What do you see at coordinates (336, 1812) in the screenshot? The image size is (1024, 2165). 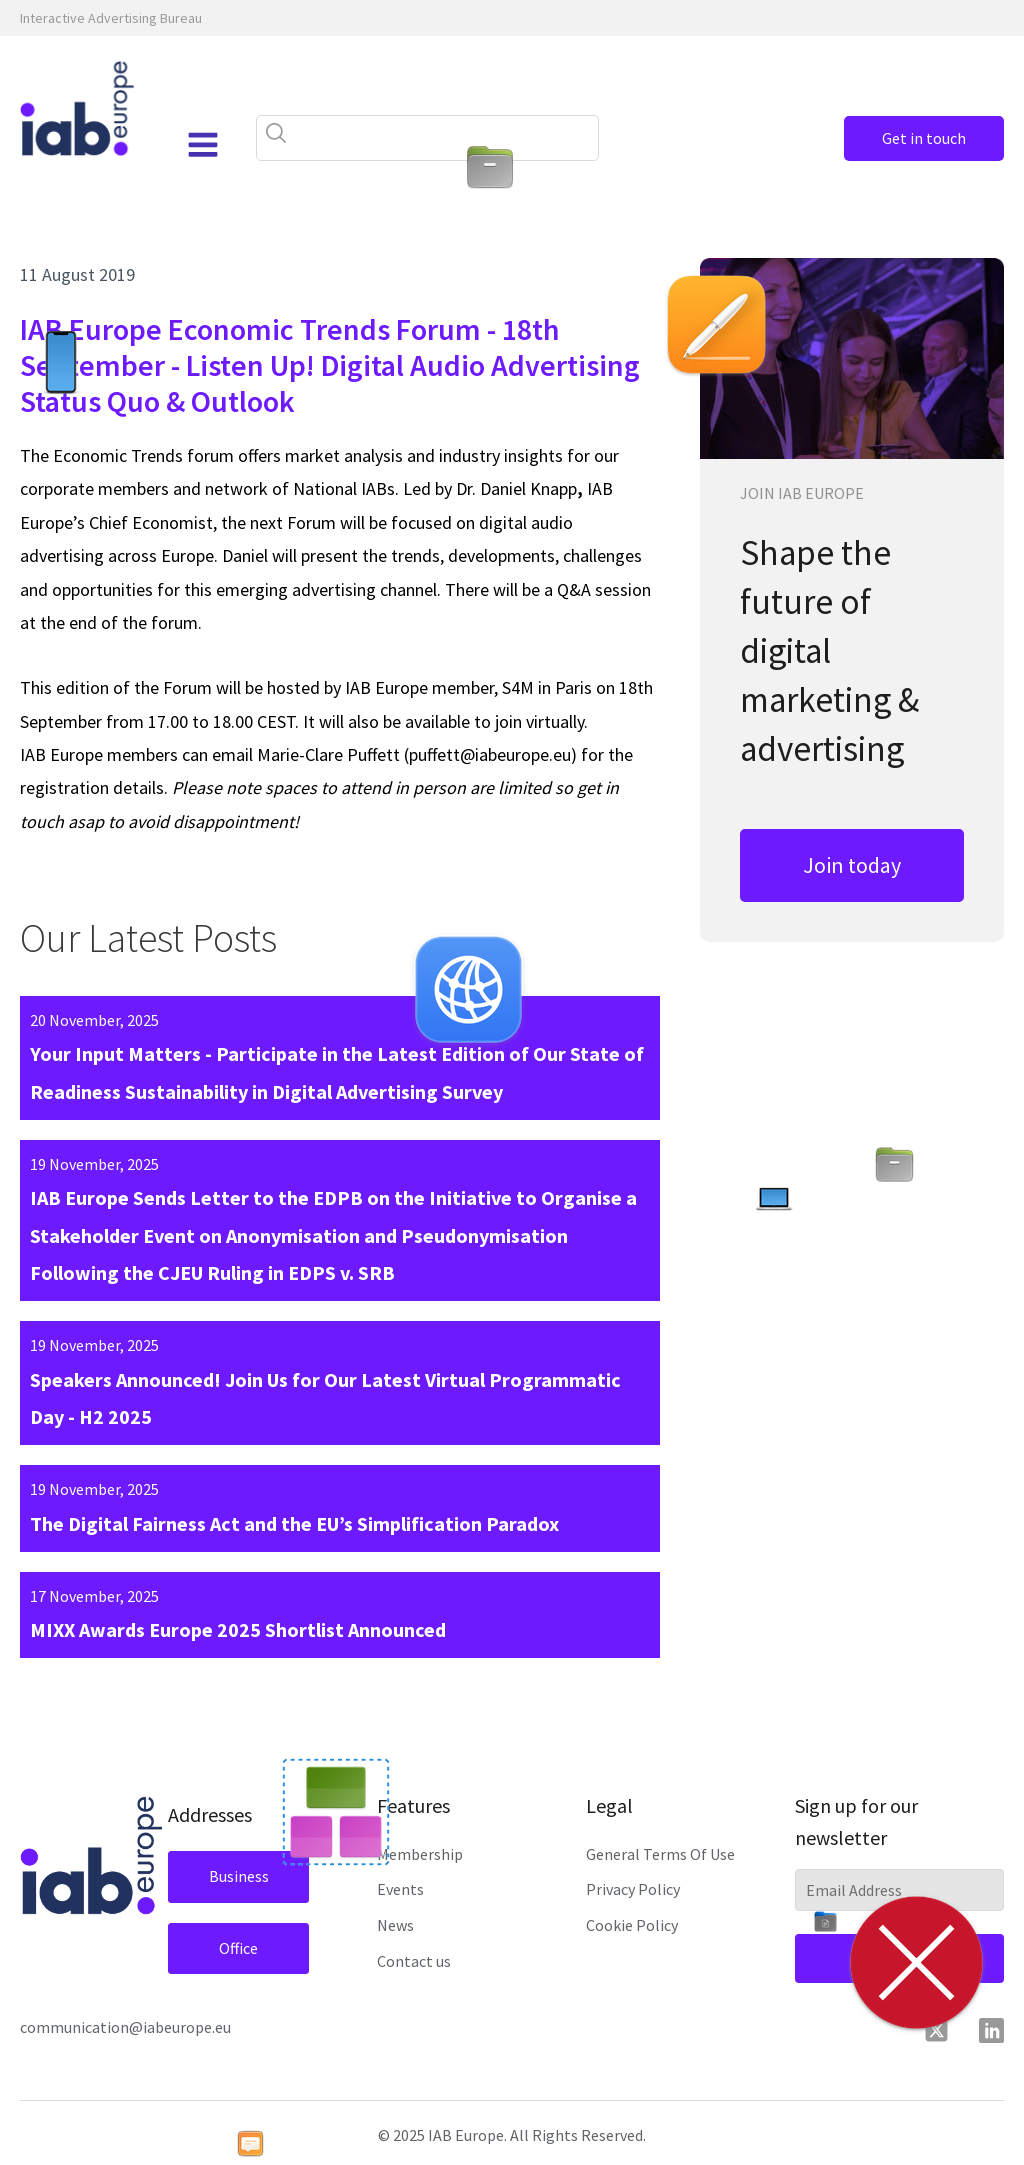 I see `select all items in the current view` at bounding box center [336, 1812].